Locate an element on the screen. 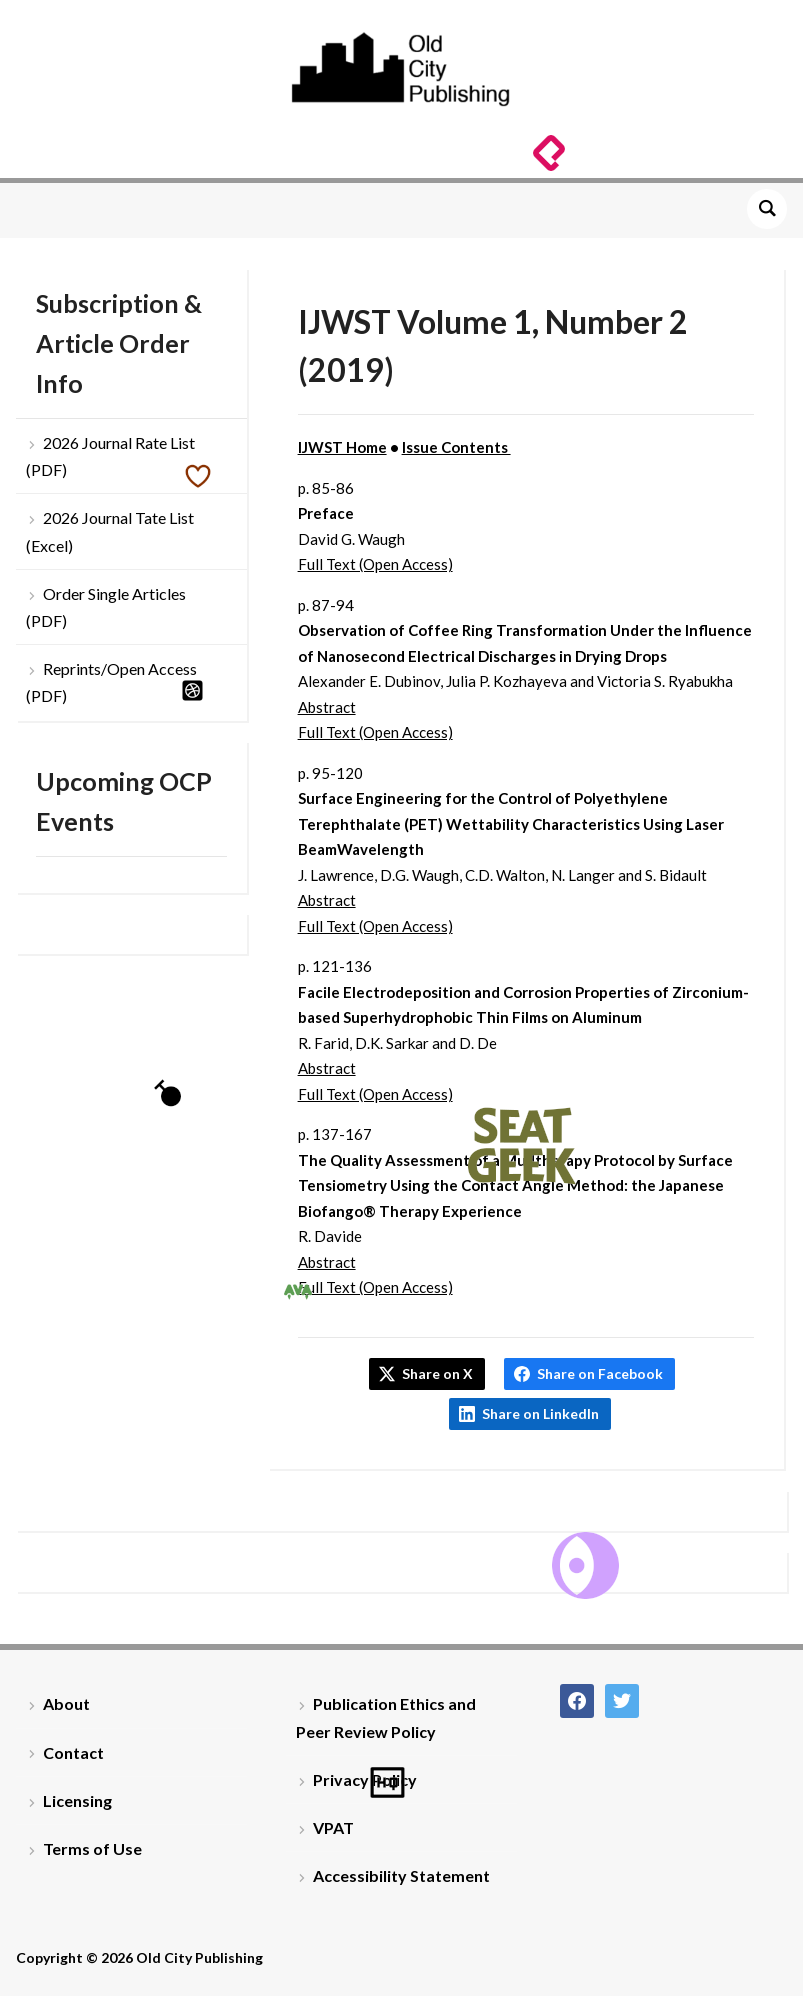 The image size is (803, 1996). indicates high quality media or streaming option is located at coordinates (387, 1782).